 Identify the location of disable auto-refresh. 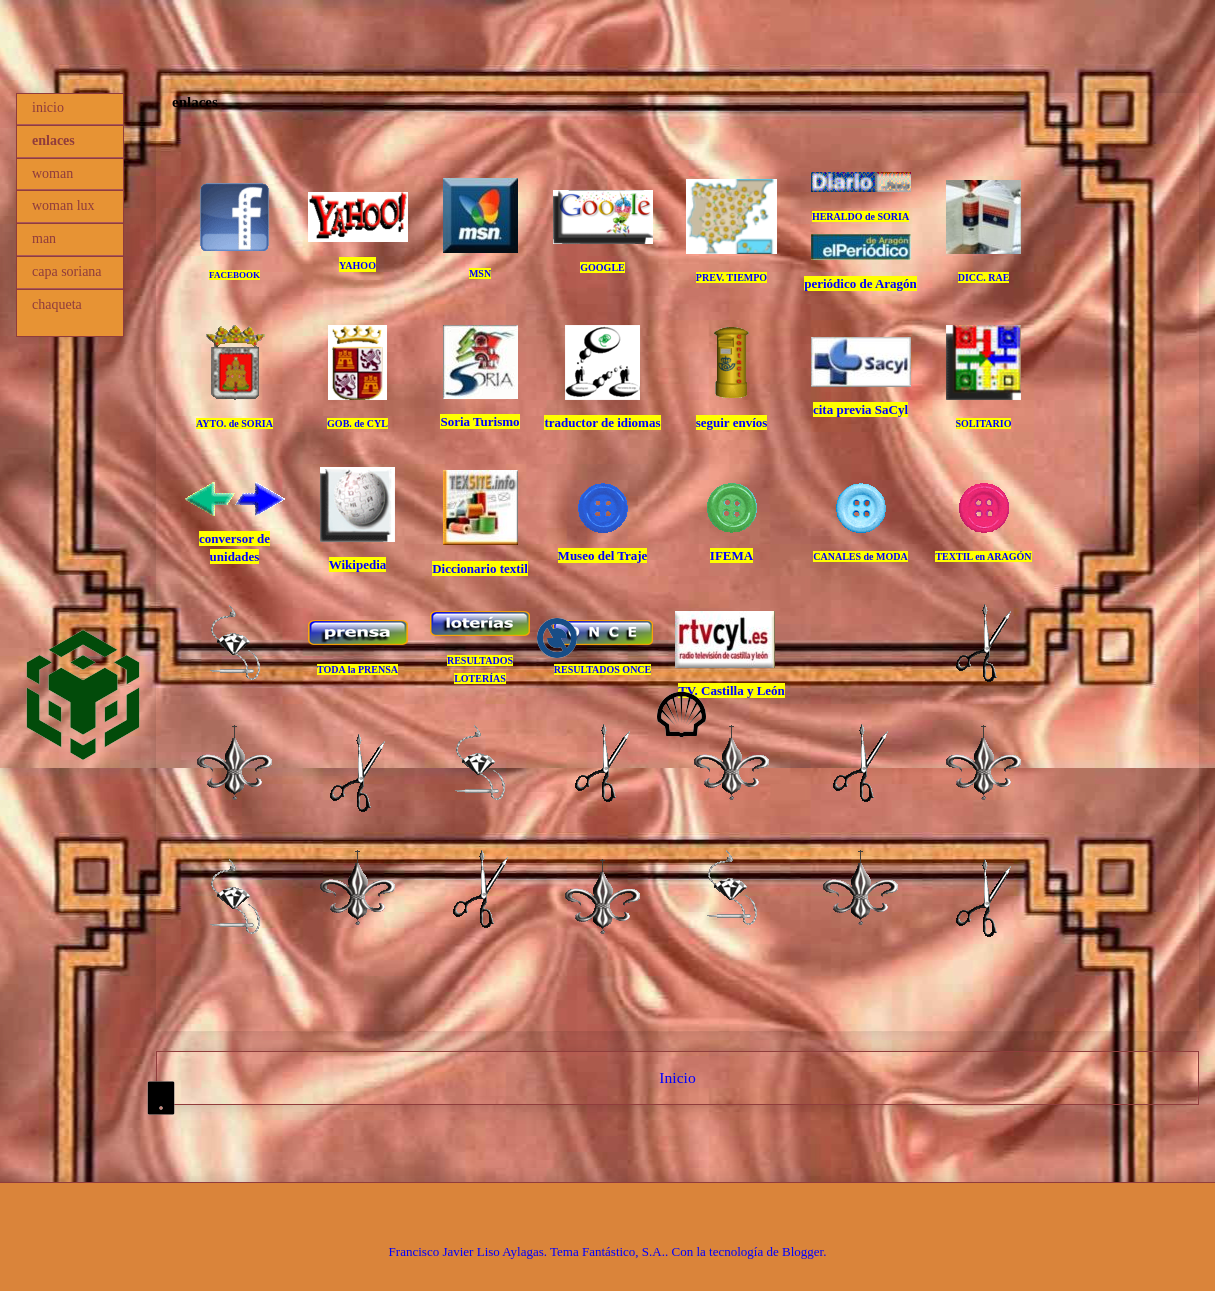
(557, 638).